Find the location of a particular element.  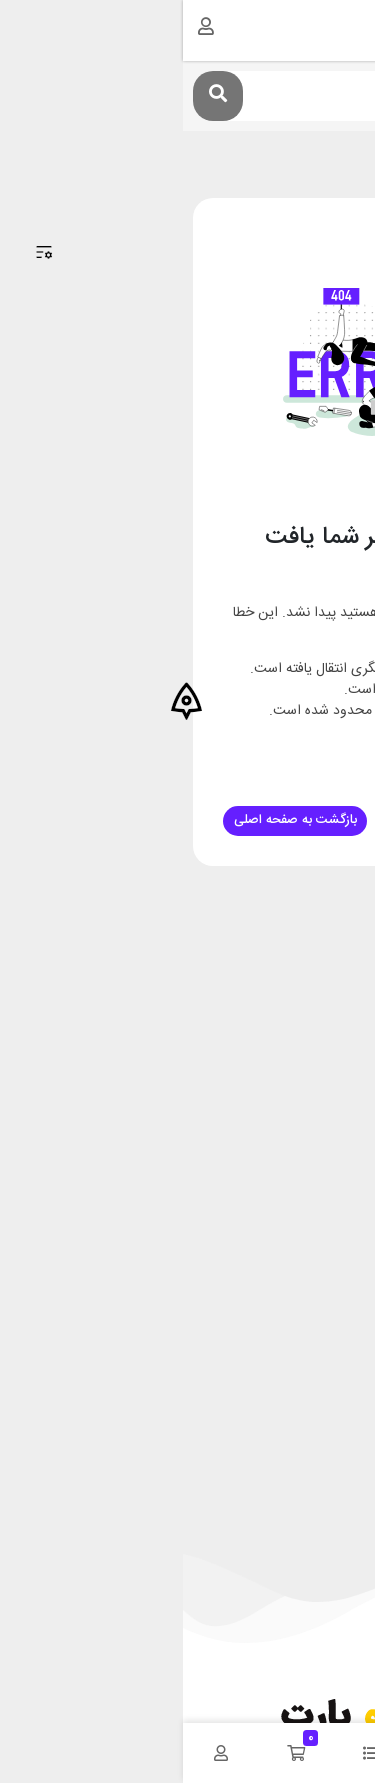

access list or menu settings is located at coordinates (44, 252).